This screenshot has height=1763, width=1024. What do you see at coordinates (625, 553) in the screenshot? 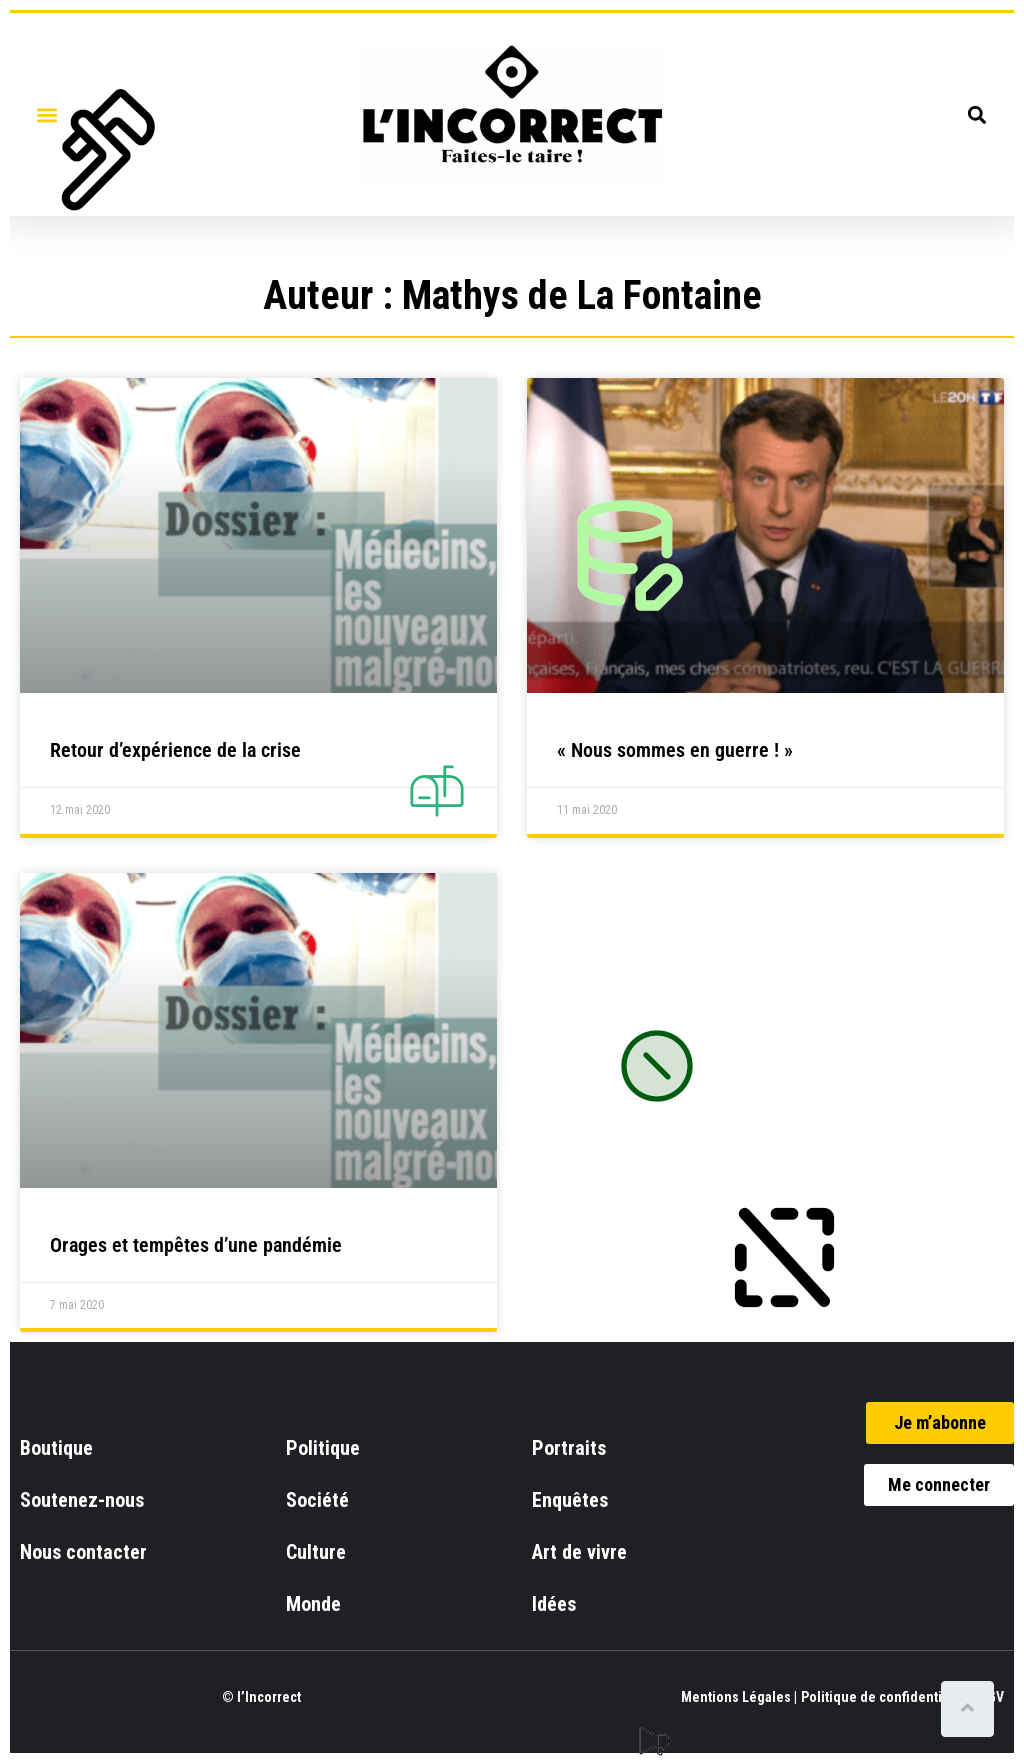
I see `edit database settings or content` at bounding box center [625, 553].